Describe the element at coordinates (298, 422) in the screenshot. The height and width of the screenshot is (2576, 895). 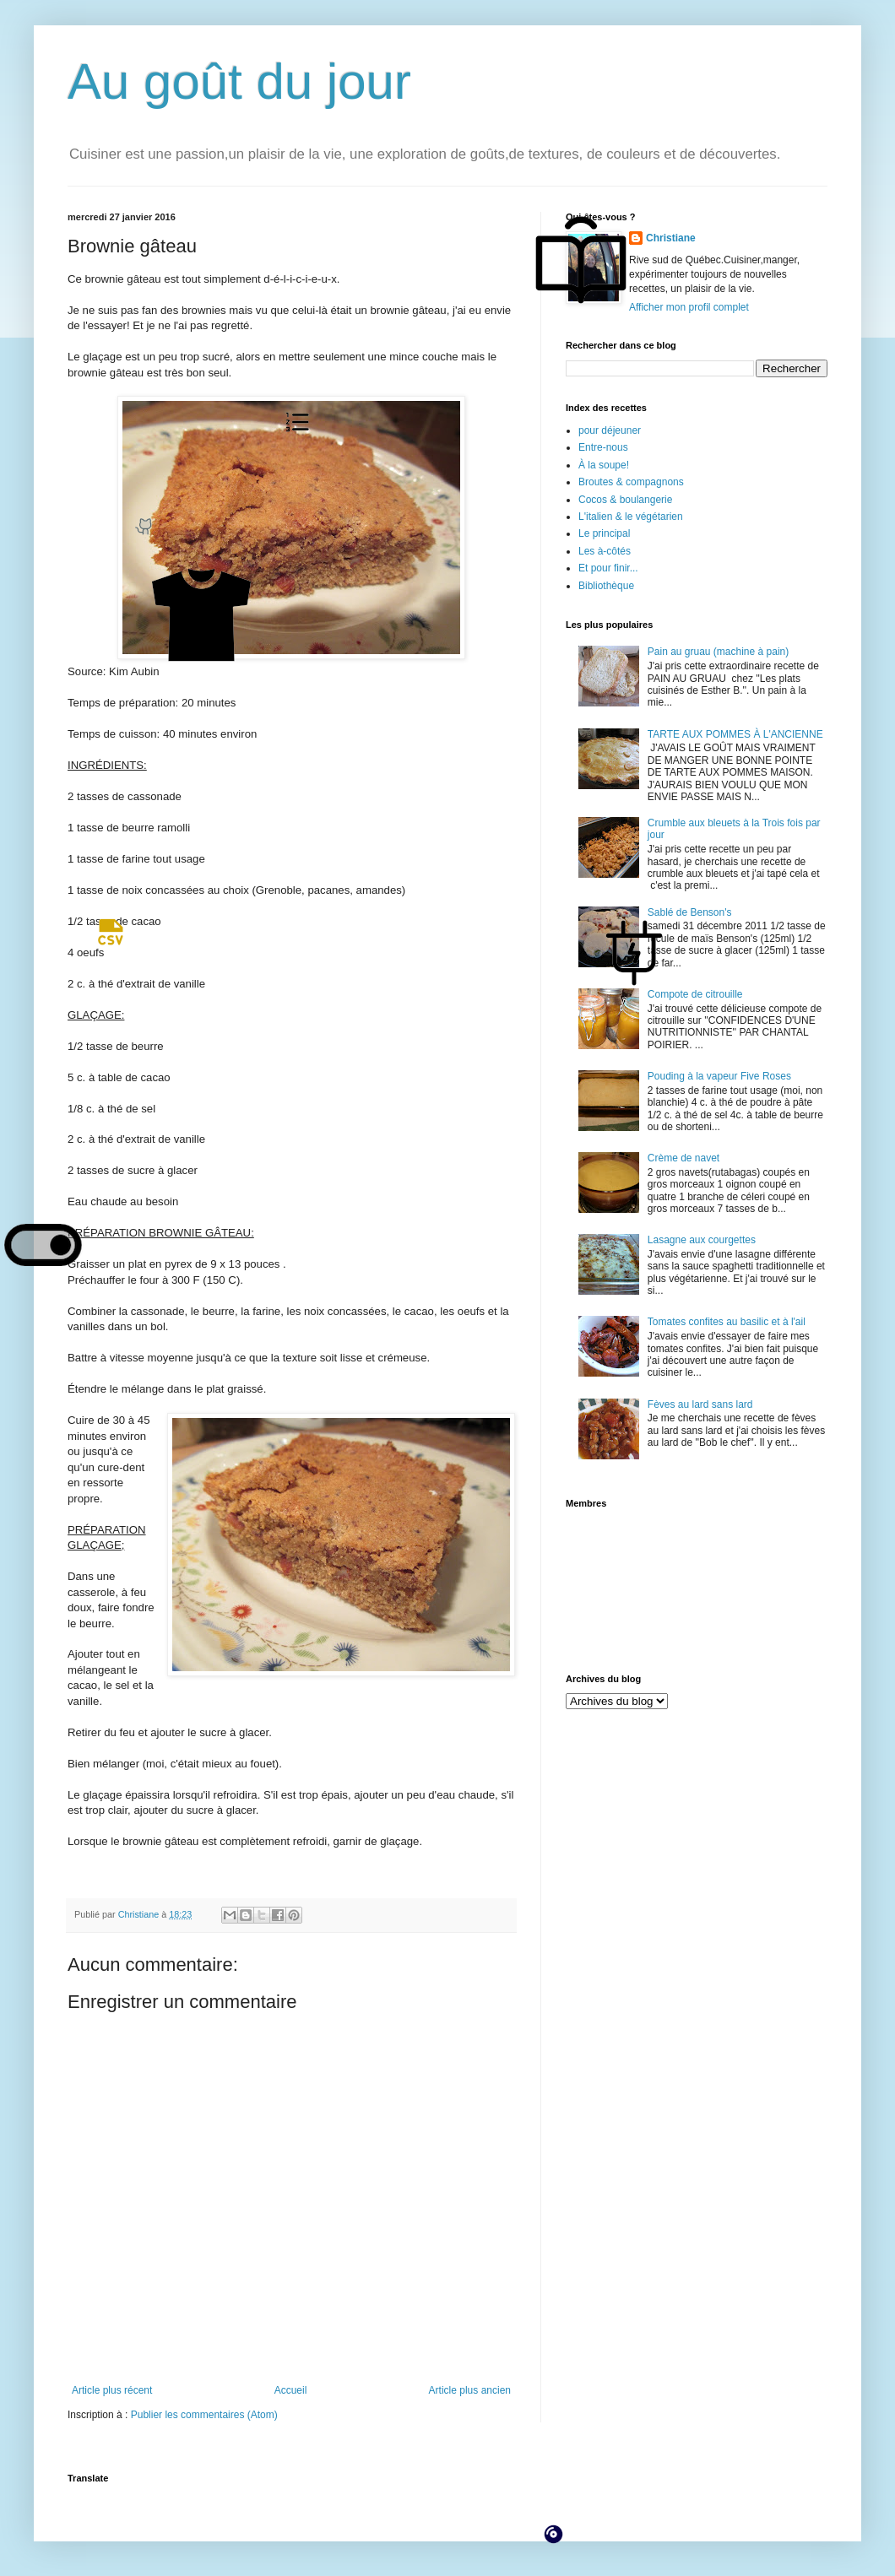
I see `create a numbered list` at that location.